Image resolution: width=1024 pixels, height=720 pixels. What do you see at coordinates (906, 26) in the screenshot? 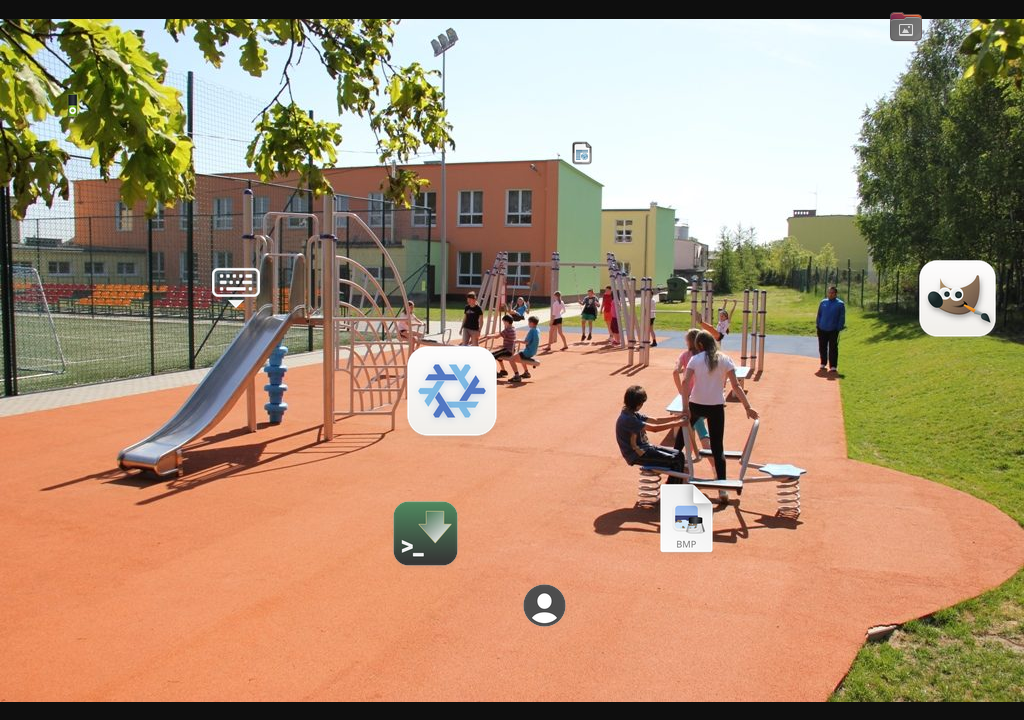
I see `open pictures folder` at bounding box center [906, 26].